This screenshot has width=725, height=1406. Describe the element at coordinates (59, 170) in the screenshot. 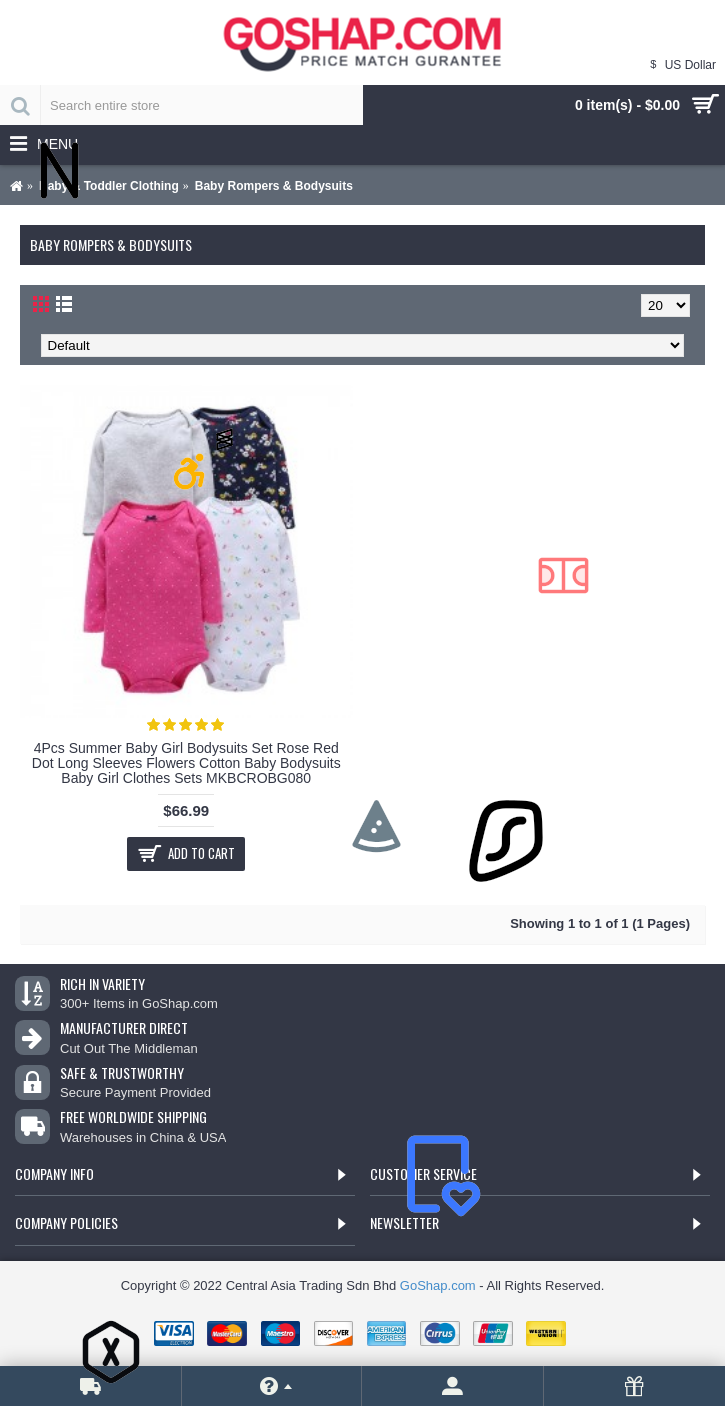

I see `indicates an item or option starting with the letter N` at that location.